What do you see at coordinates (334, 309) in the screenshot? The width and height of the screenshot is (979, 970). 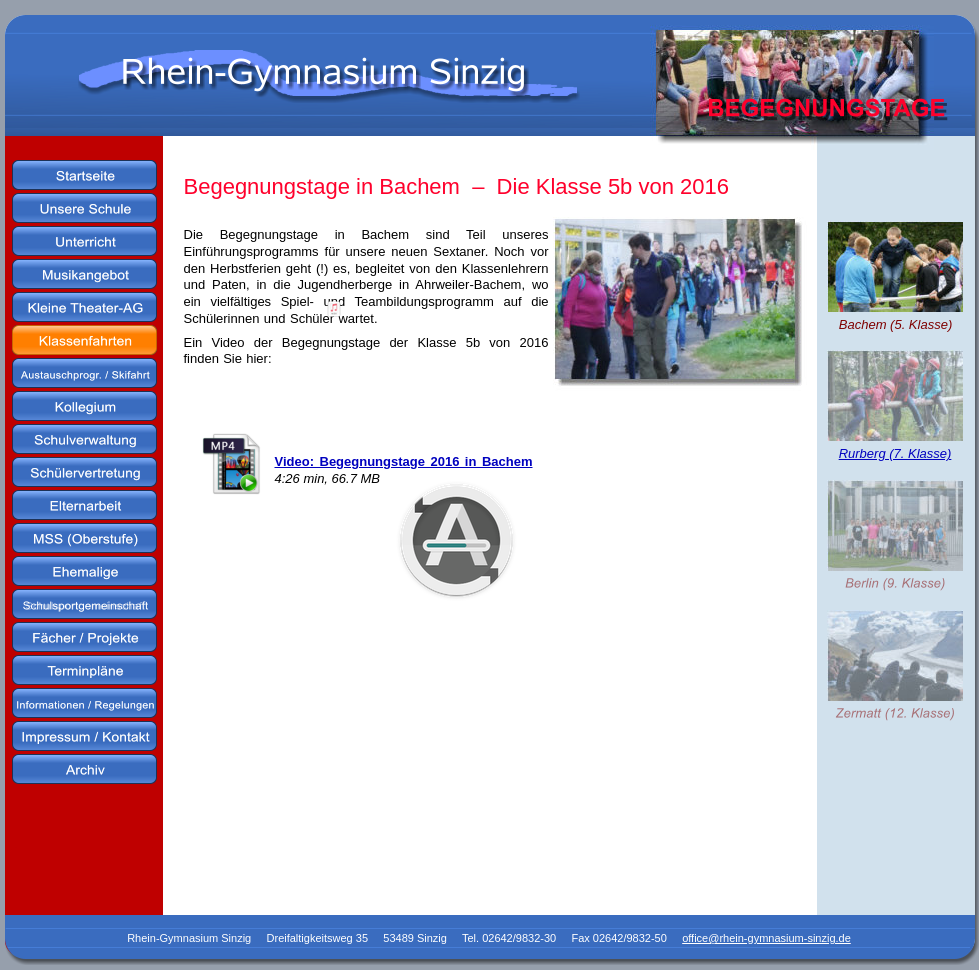 I see `an ADPCM audio file format indicator` at bounding box center [334, 309].